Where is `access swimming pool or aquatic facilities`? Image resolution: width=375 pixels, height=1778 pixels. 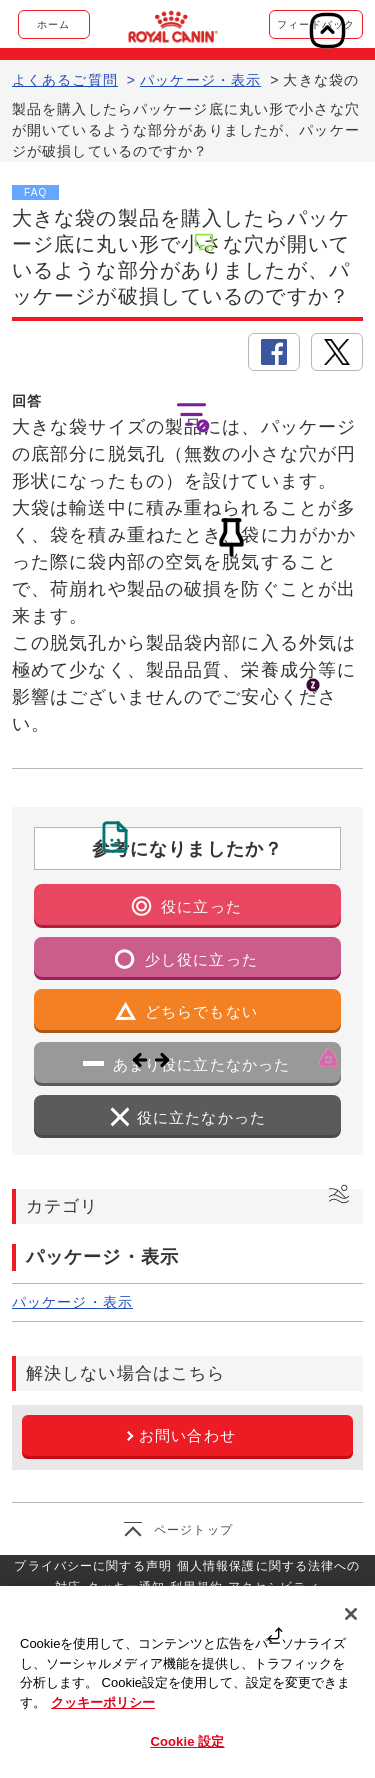 access swimming pool or aquatic facilities is located at coordinates (339, 1194).